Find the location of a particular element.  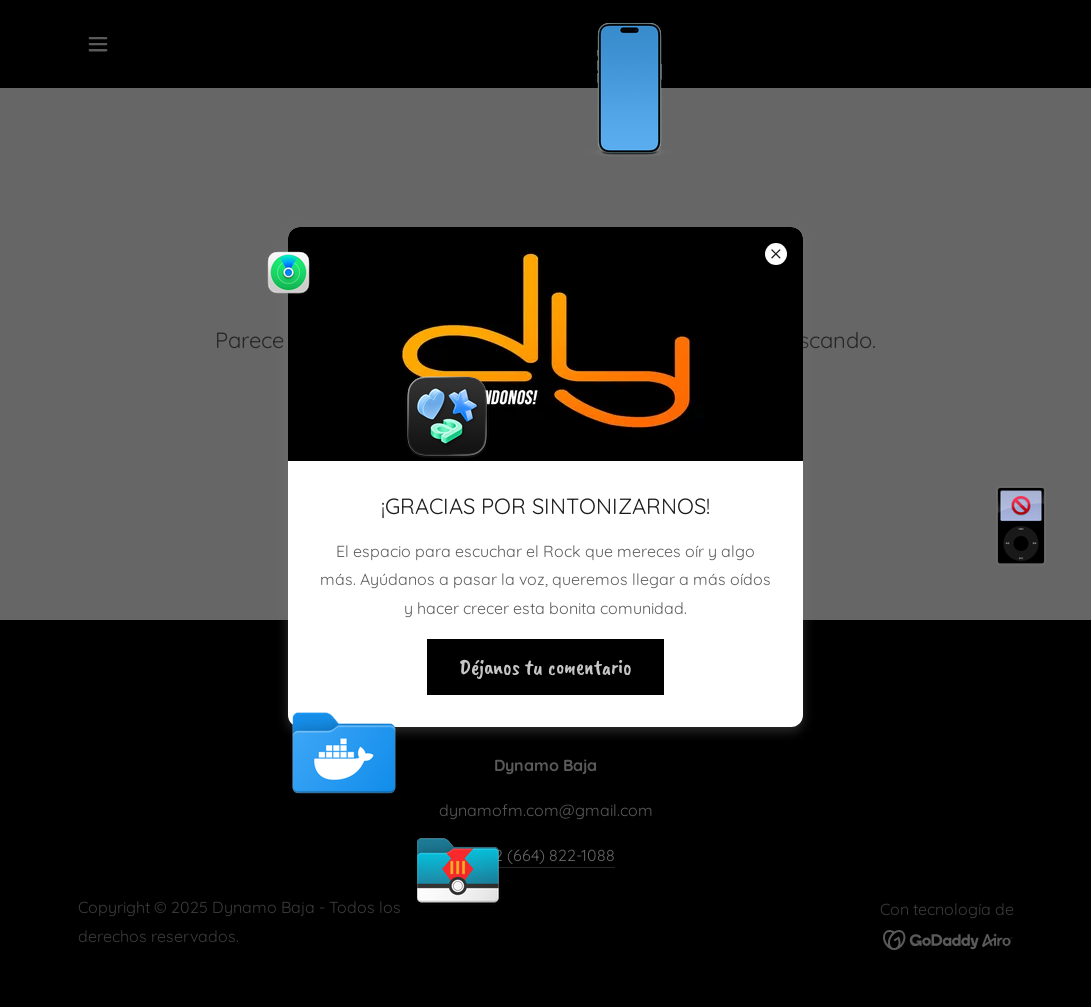

iPod device not connected or unavailable is located at coordinates (1021, 526).